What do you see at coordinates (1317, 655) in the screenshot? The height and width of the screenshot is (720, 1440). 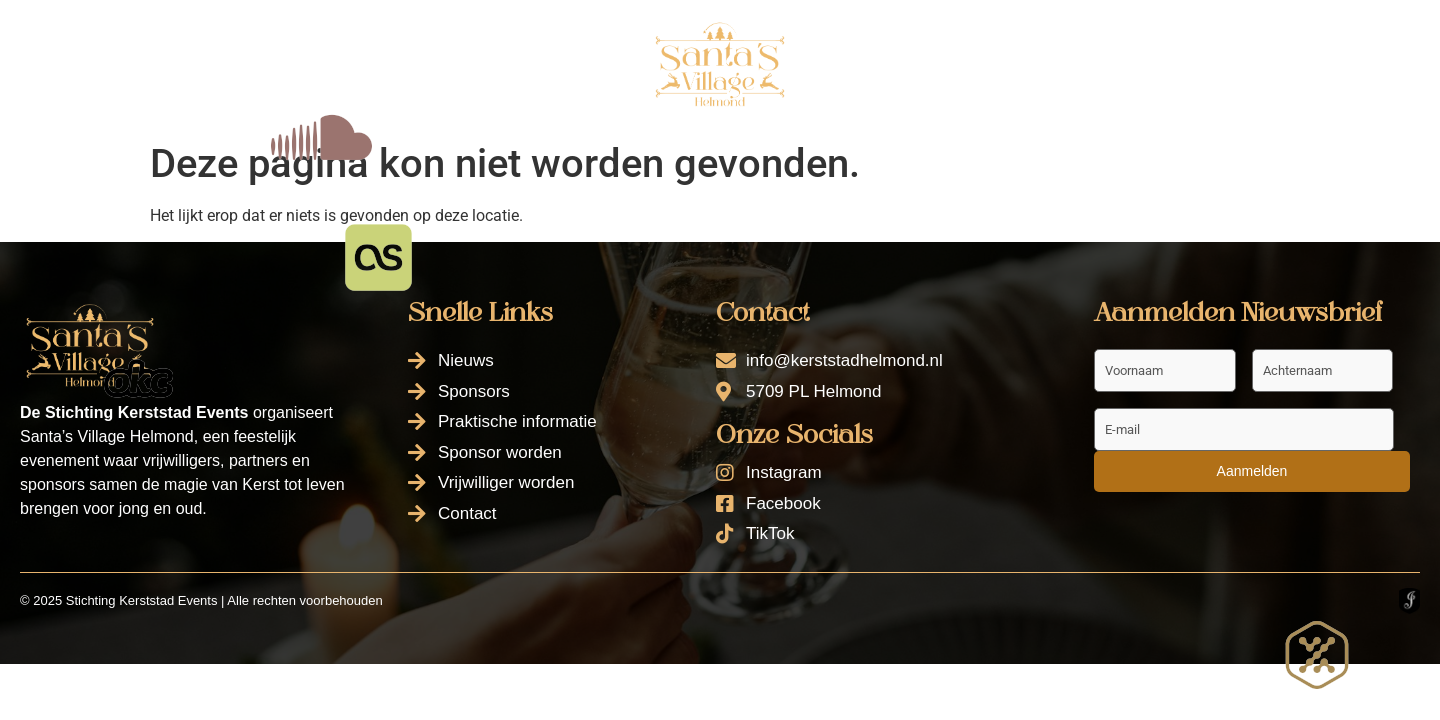 I see `open localxpose tunnel service` at bounding box center [1317, 655].